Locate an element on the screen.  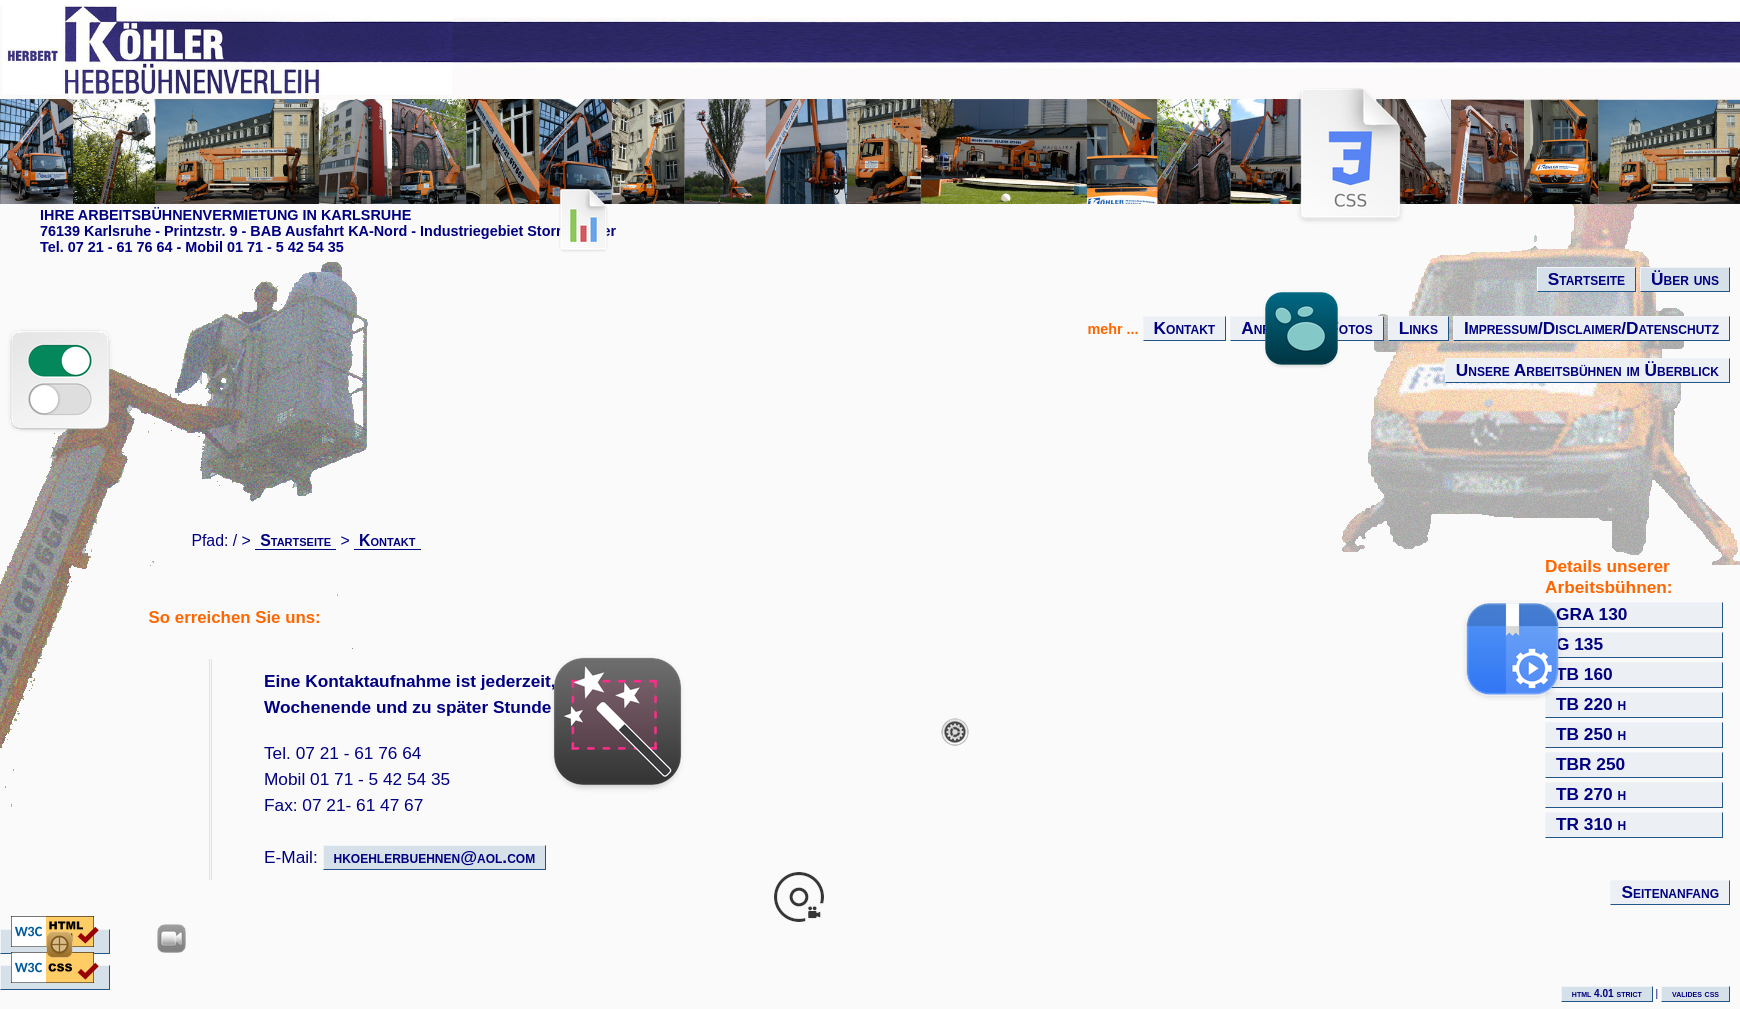
open gnome tweaks settings application is located at coordinates (60, 380).